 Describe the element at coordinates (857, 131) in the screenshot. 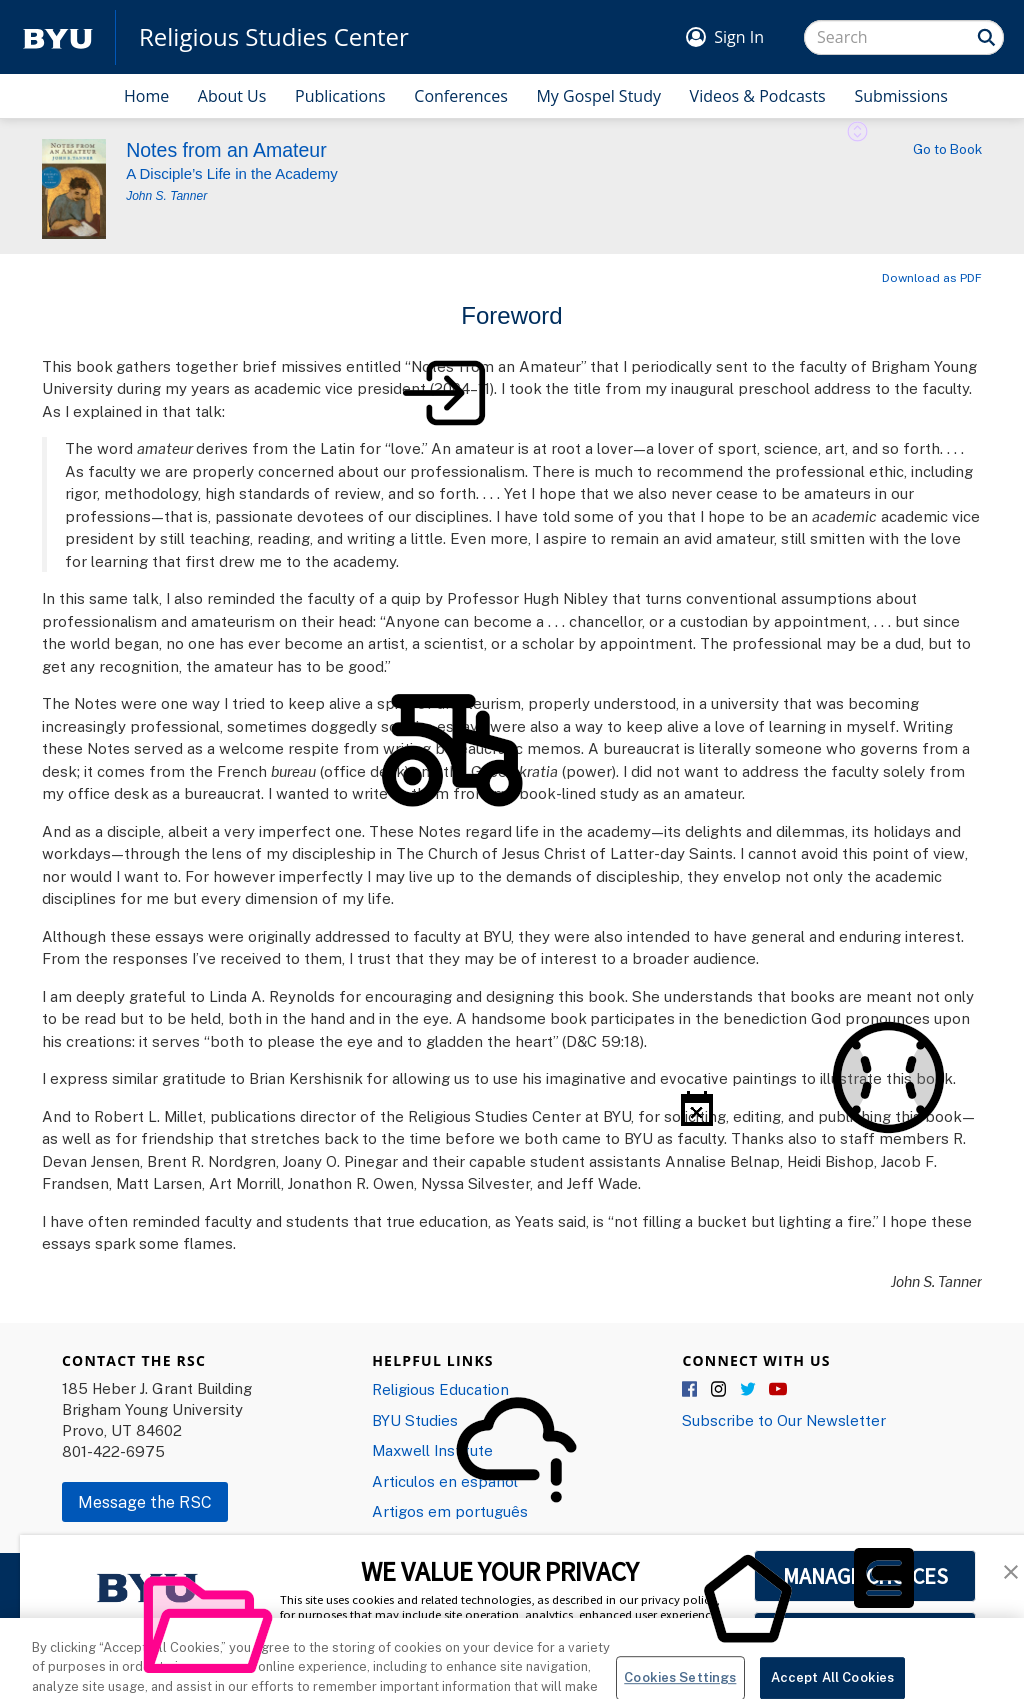

I see `expand or collapse a section` at that location.